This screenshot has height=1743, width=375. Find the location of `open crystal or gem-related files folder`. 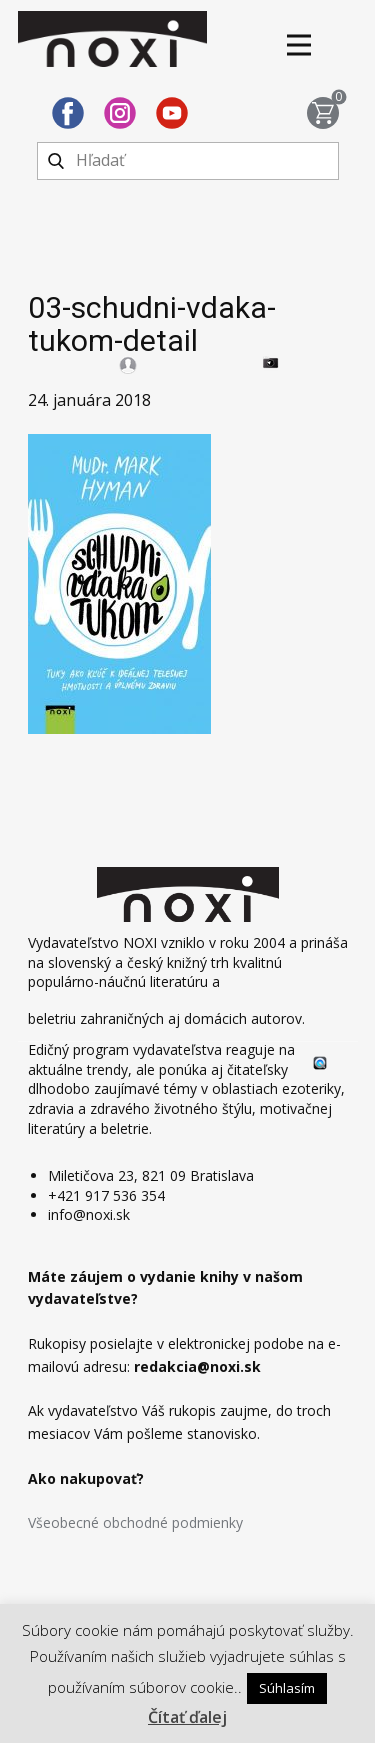

open crystal or gem-related files folder is located at coordinates (270, 362).